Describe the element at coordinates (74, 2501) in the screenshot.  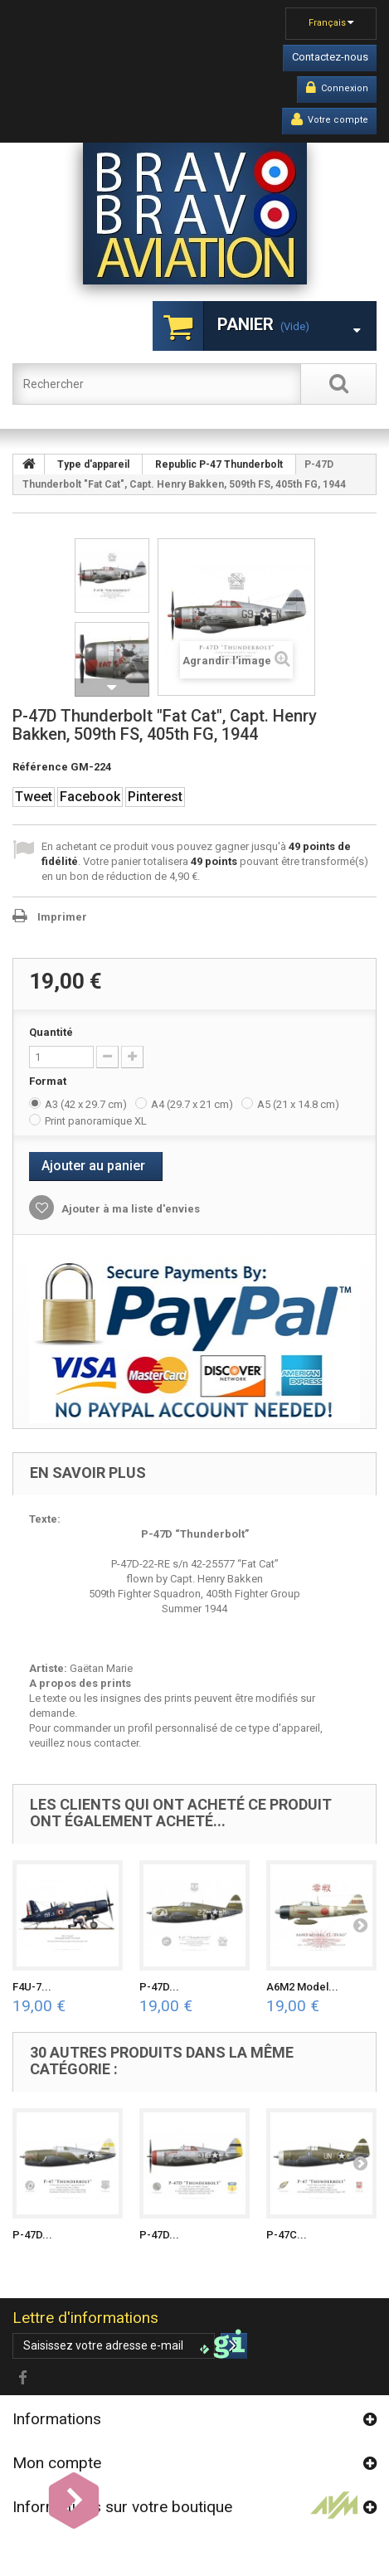
I see `buddy CI/CD platform logo` at that location.